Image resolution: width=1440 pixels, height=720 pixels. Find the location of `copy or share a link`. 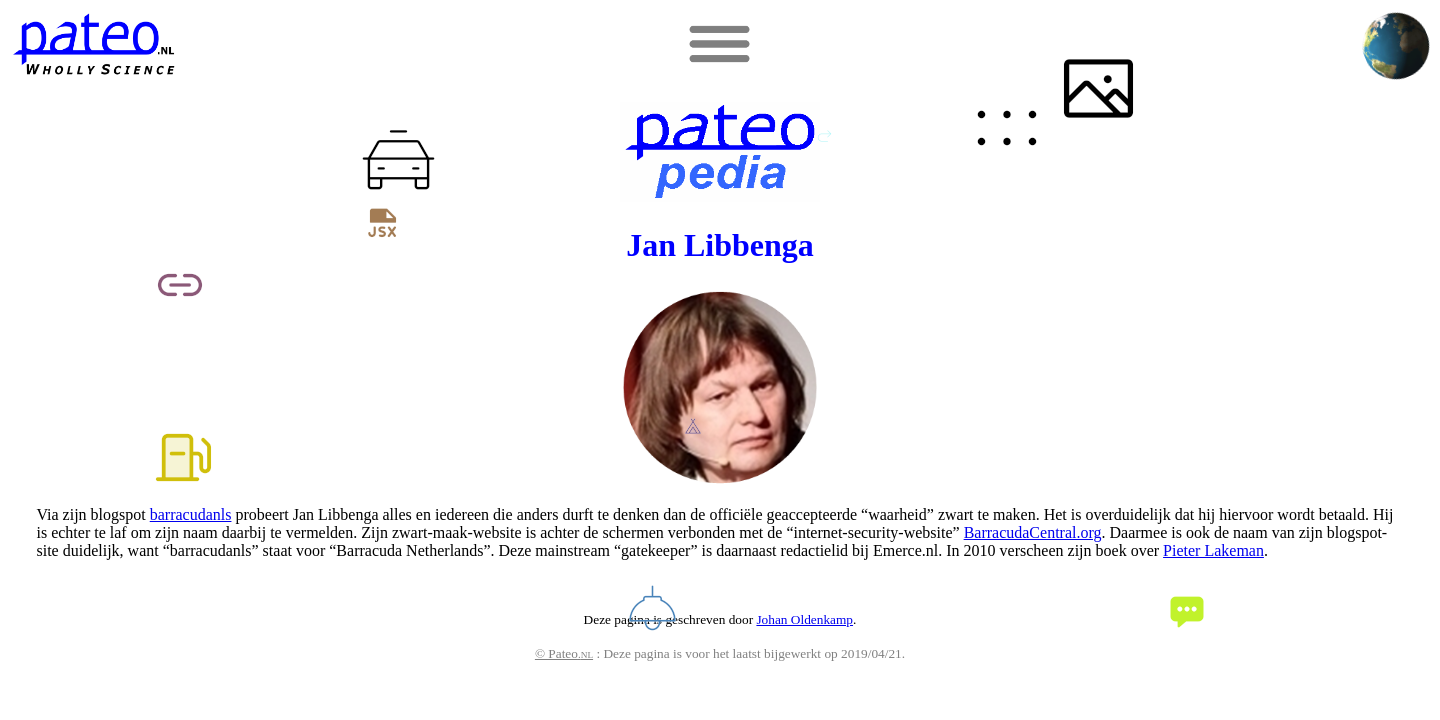

copy or share a link is located at coordinates (180, 285).